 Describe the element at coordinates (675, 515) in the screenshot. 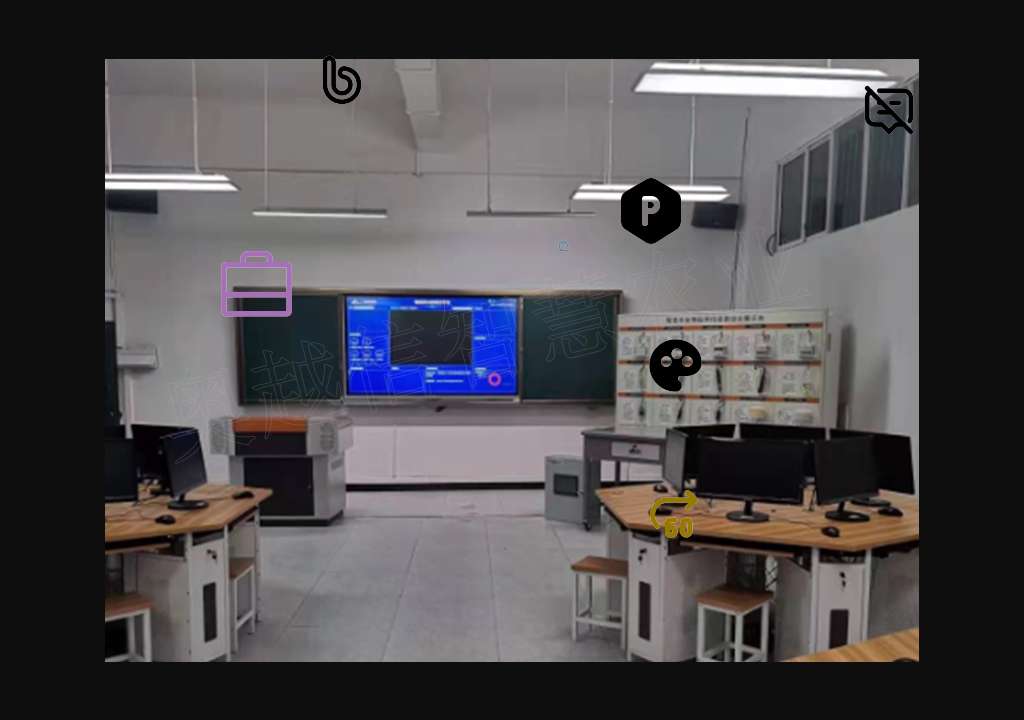

I see `skip forward 60 seconds` at that location.